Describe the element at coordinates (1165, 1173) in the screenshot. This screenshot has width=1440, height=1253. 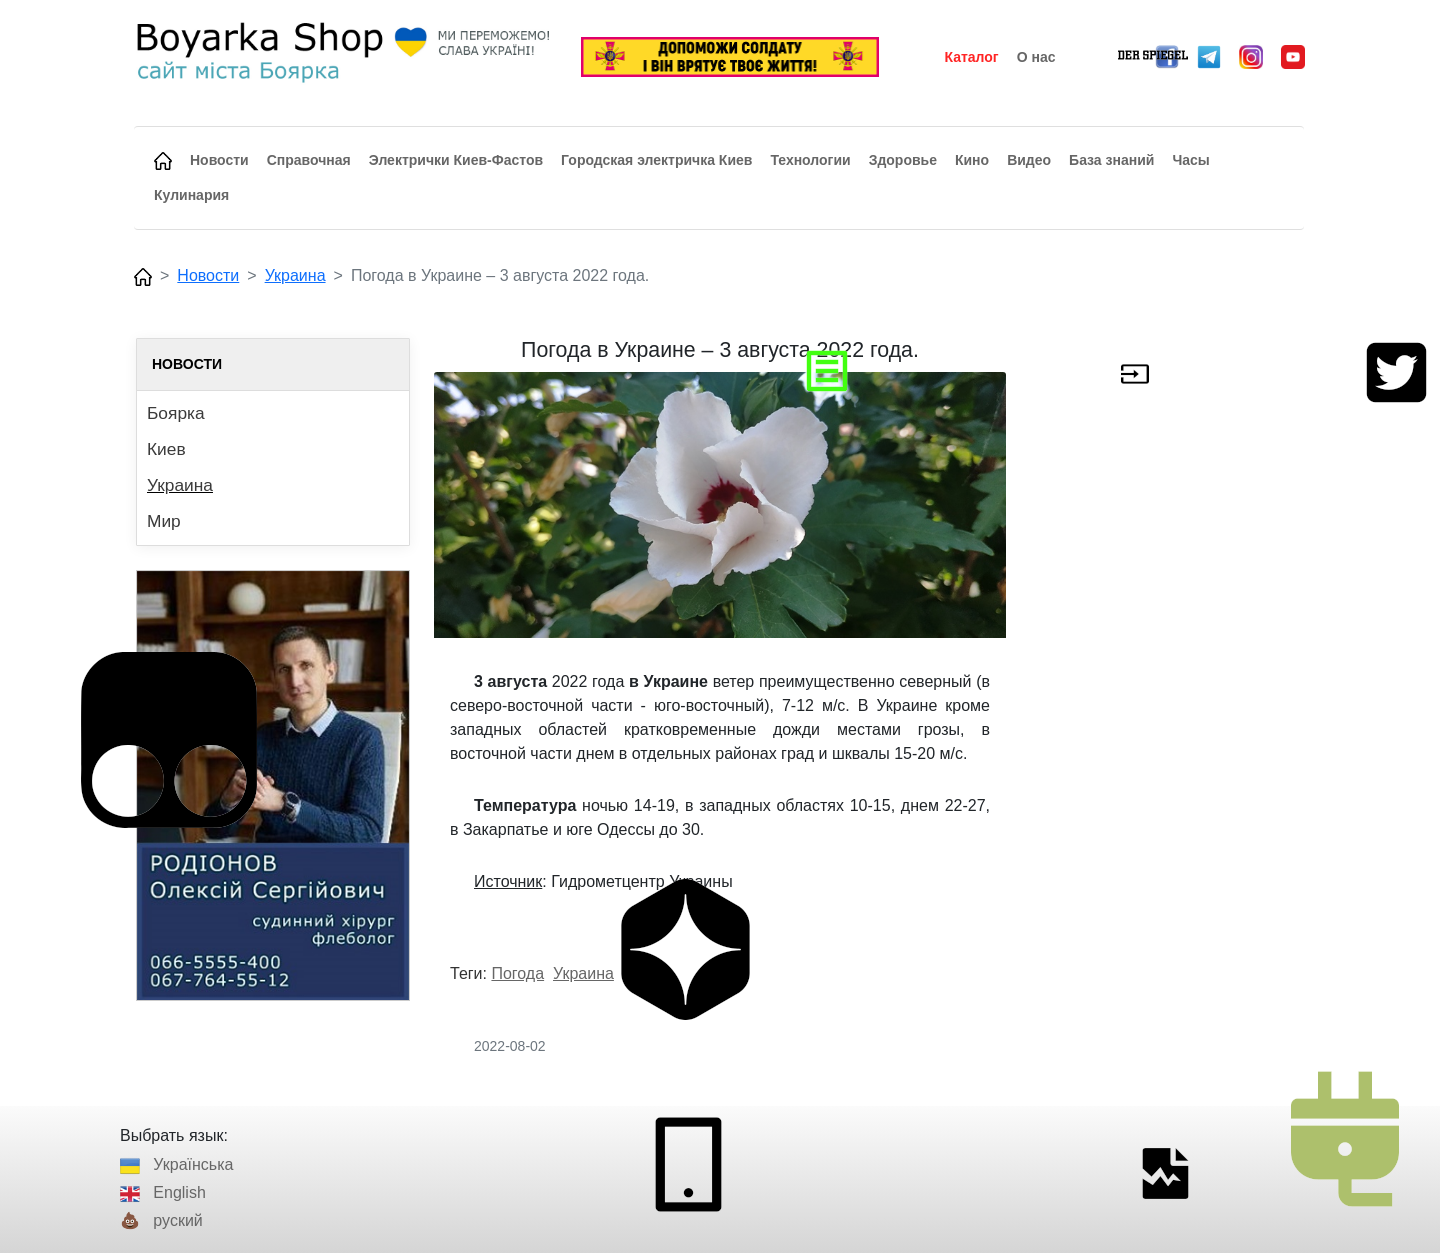
I see `indicates a corrupted or damaged file` at that location.